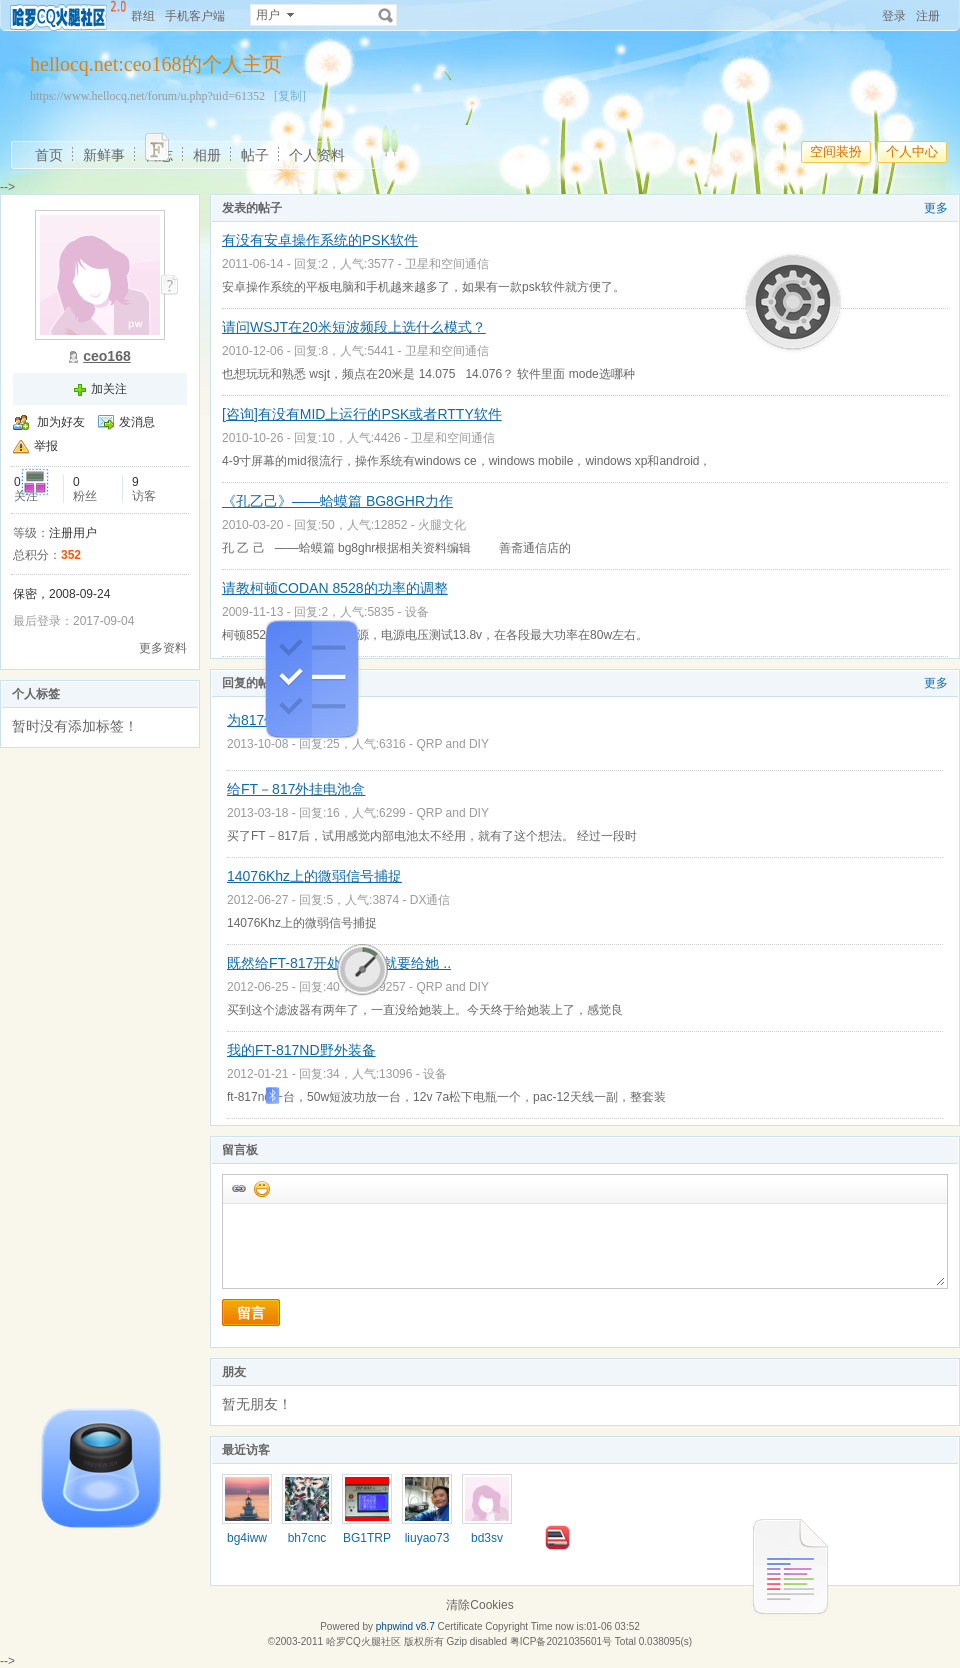 The image size is (960, 1668). I want to click on open the DieBahn train travel app, so click(557, 1537).